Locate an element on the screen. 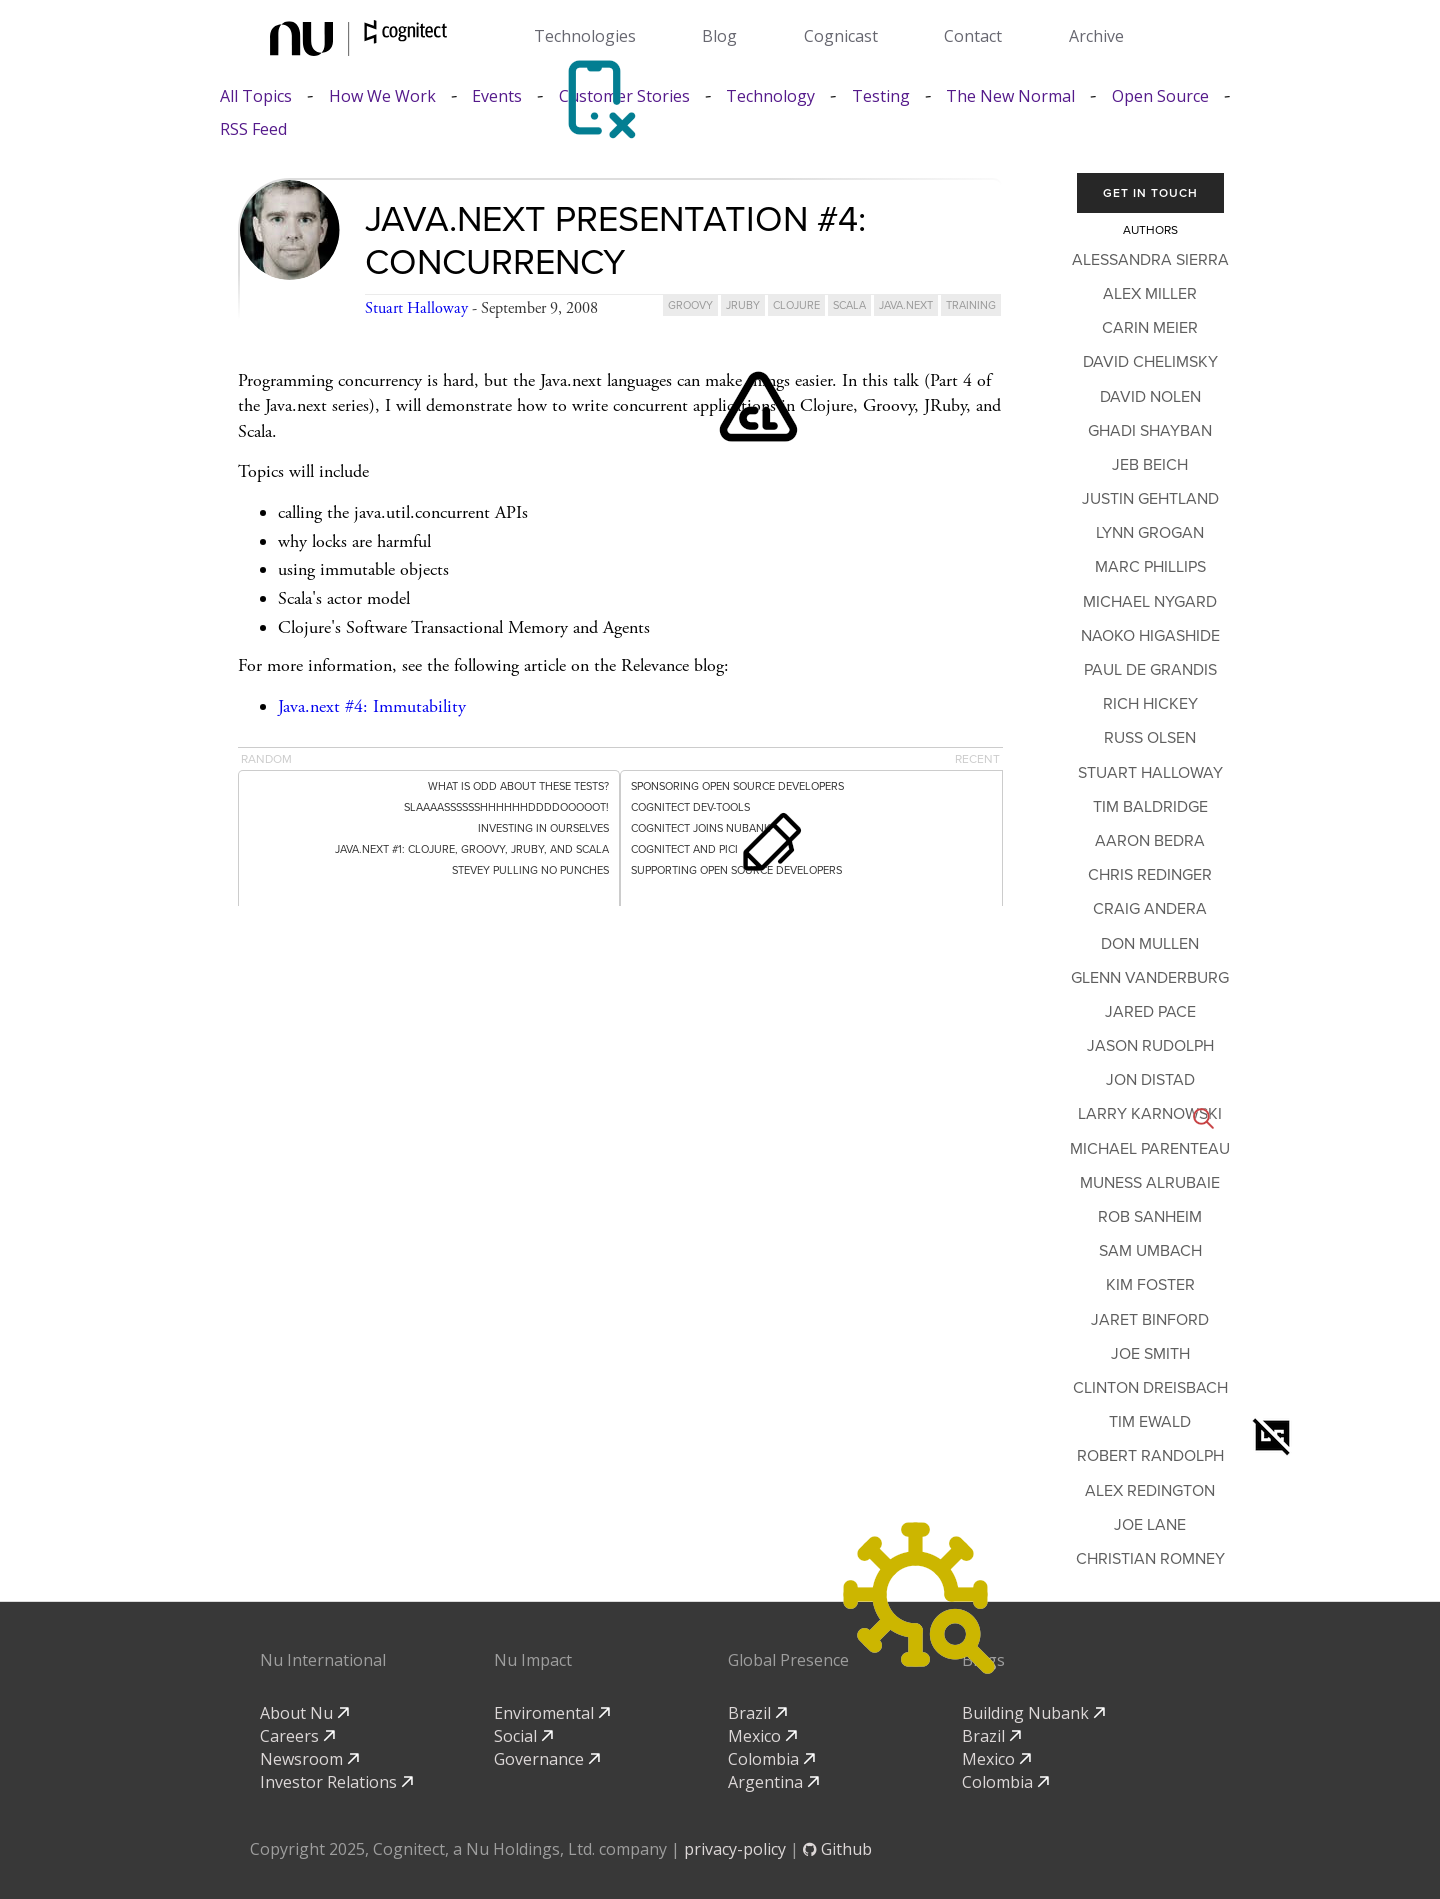 The image size is (1440, 1899). closed captions are disabled is located at coordinates (1272, 1435).